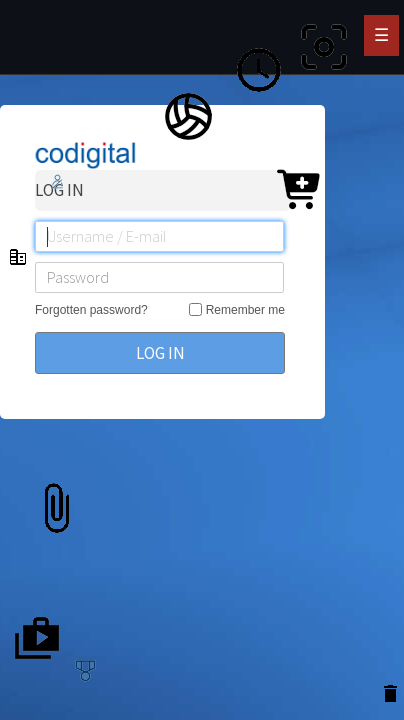 This screenshot has width=404, height=720. I want to click on view company or organization details, so click(18, 257).